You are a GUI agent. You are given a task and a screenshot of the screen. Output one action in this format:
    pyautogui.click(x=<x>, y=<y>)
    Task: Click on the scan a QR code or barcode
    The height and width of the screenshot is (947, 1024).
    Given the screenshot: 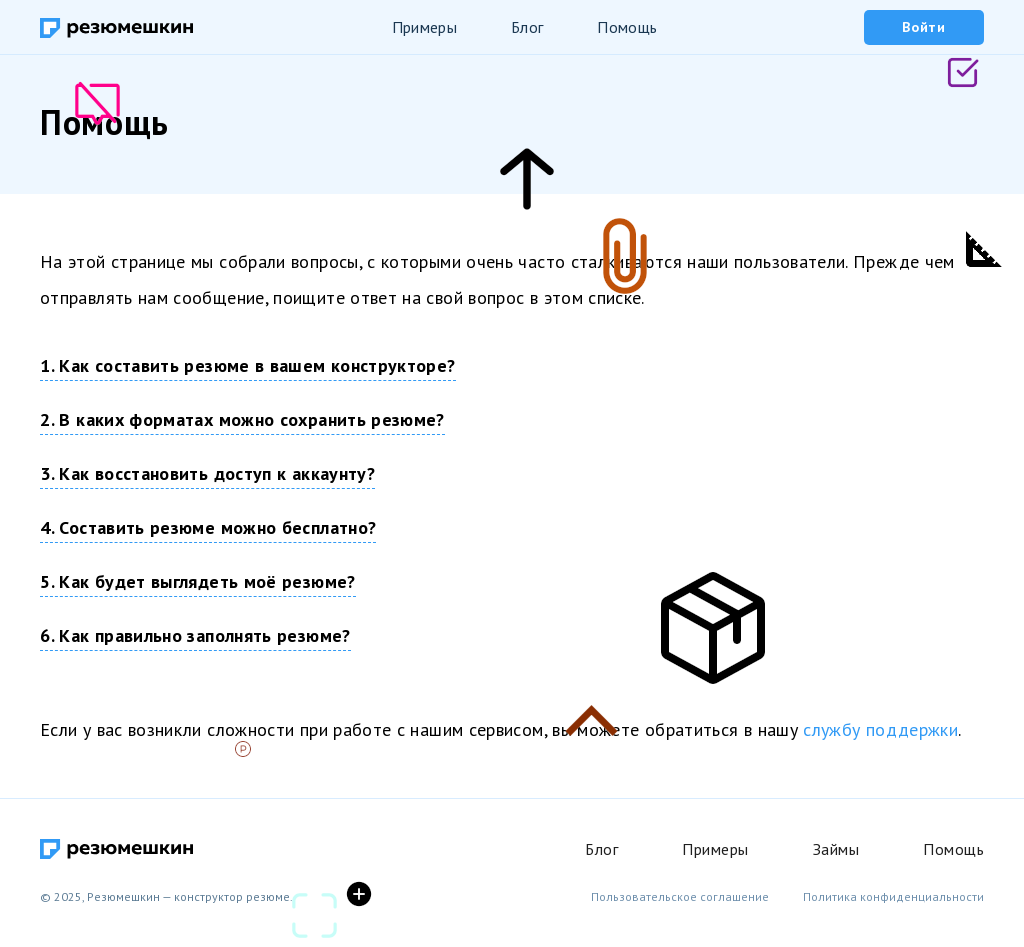 What is the action you would take?
    pyautogui.click(x=314, y=915)
    